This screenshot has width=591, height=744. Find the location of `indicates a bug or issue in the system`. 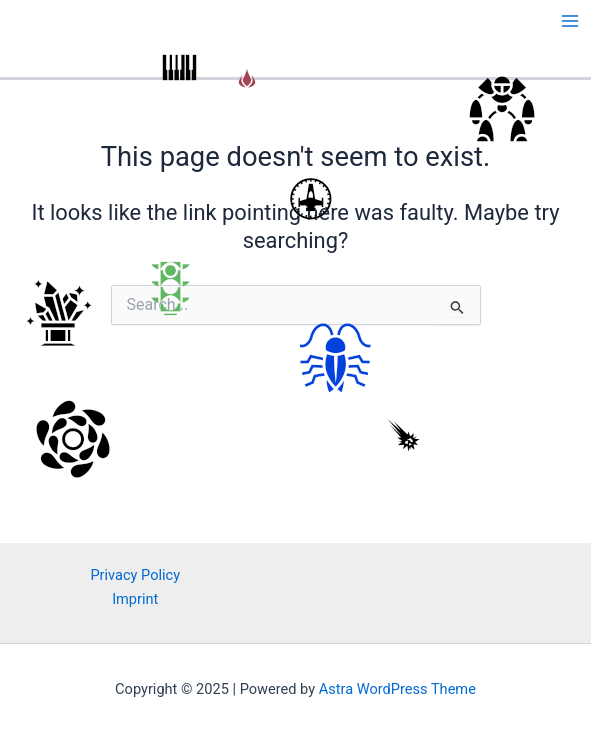

indicates a bug or issue in the system is located at coordinates (335, 358).